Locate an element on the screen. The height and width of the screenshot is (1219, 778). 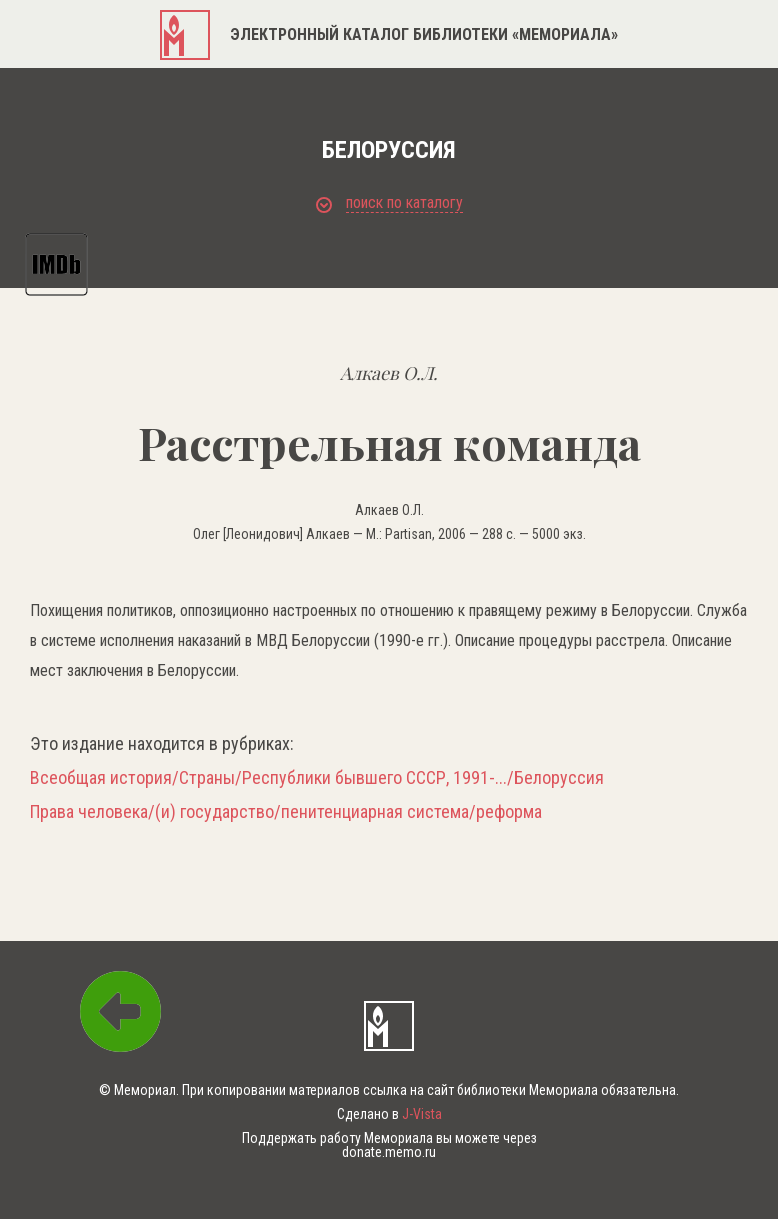
open the IMDb app or website is located at coordinates (56, 264).